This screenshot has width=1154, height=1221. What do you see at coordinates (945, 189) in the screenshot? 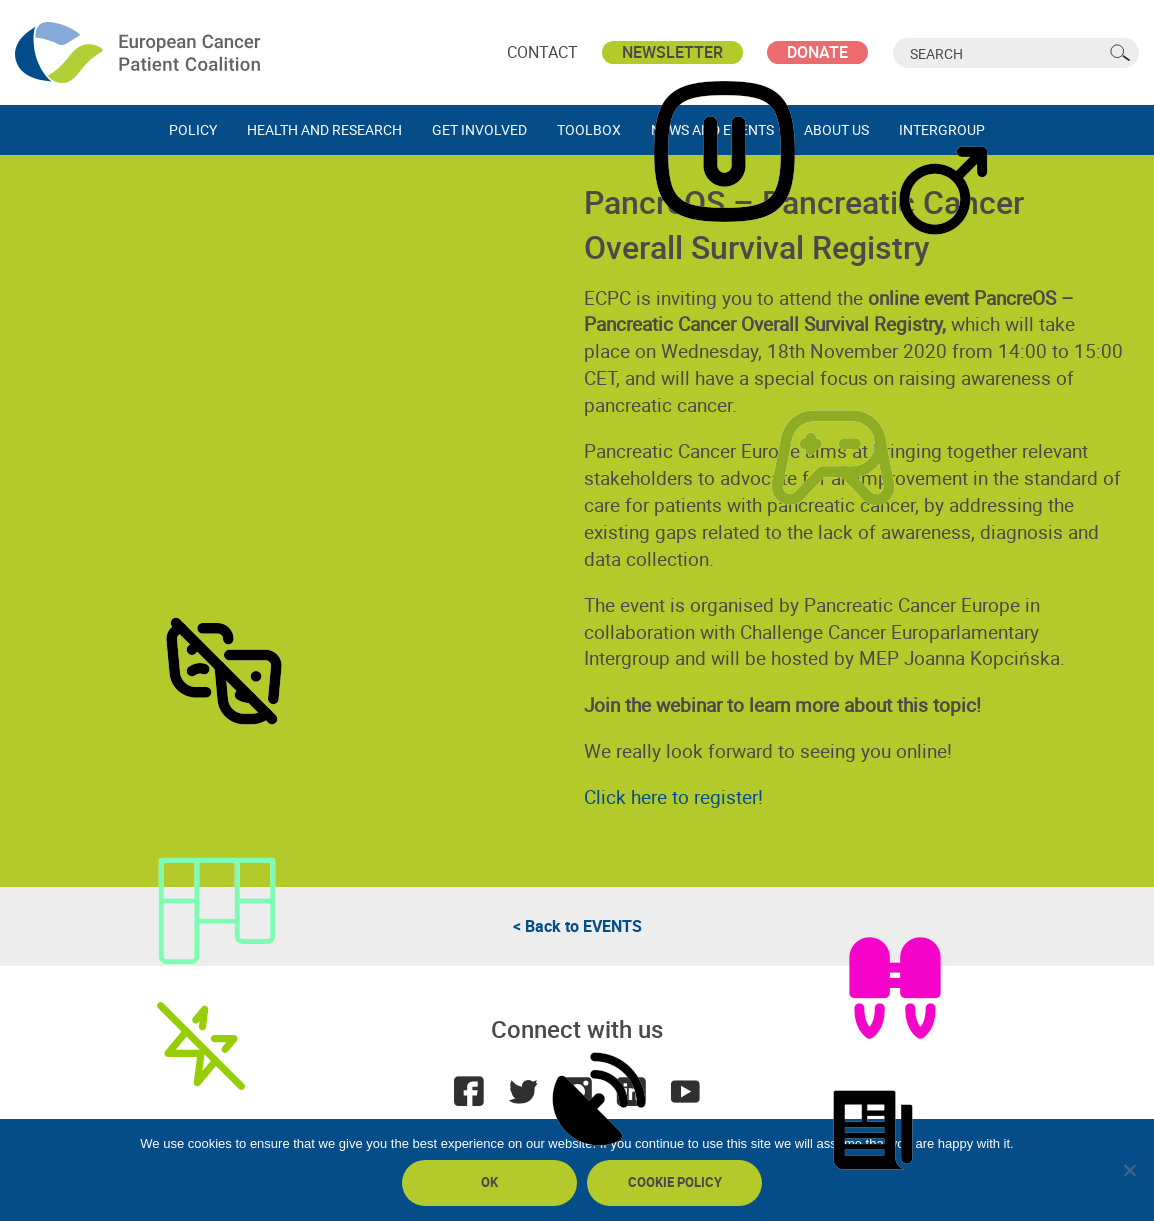
I see `indicates male gender selection` at bounding box center [945, 189].